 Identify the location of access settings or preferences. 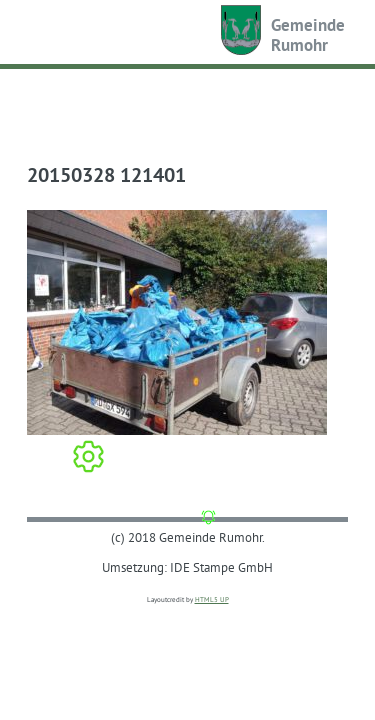
(88, 456).